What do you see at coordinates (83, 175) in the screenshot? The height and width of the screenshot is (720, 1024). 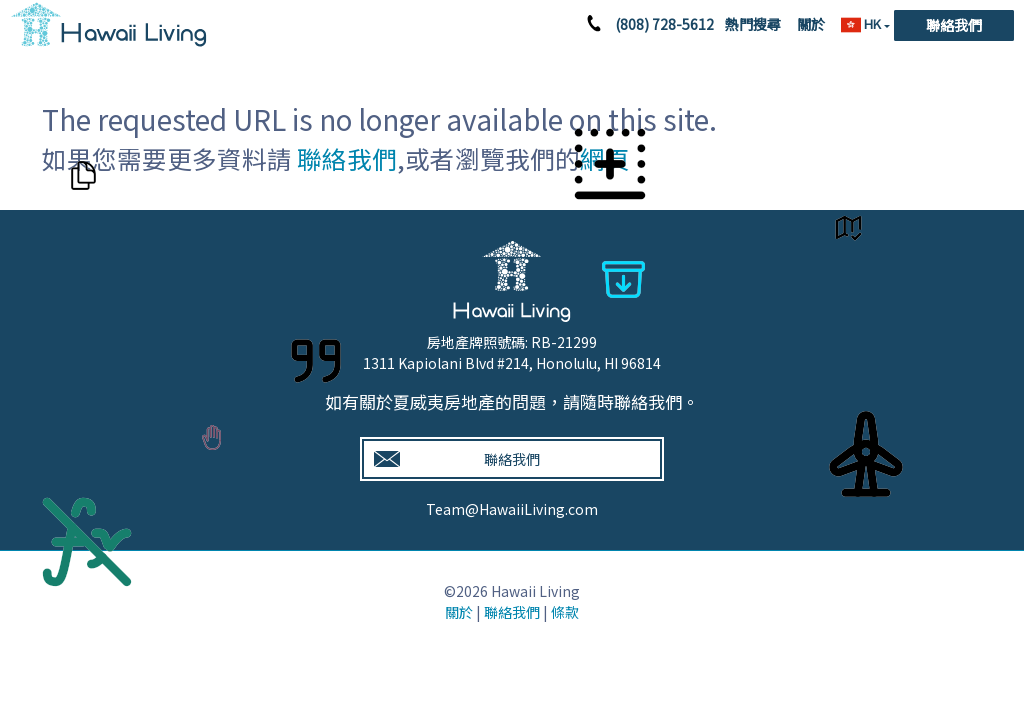 I see `copy to clipboard` at bounding box center [83, 175].